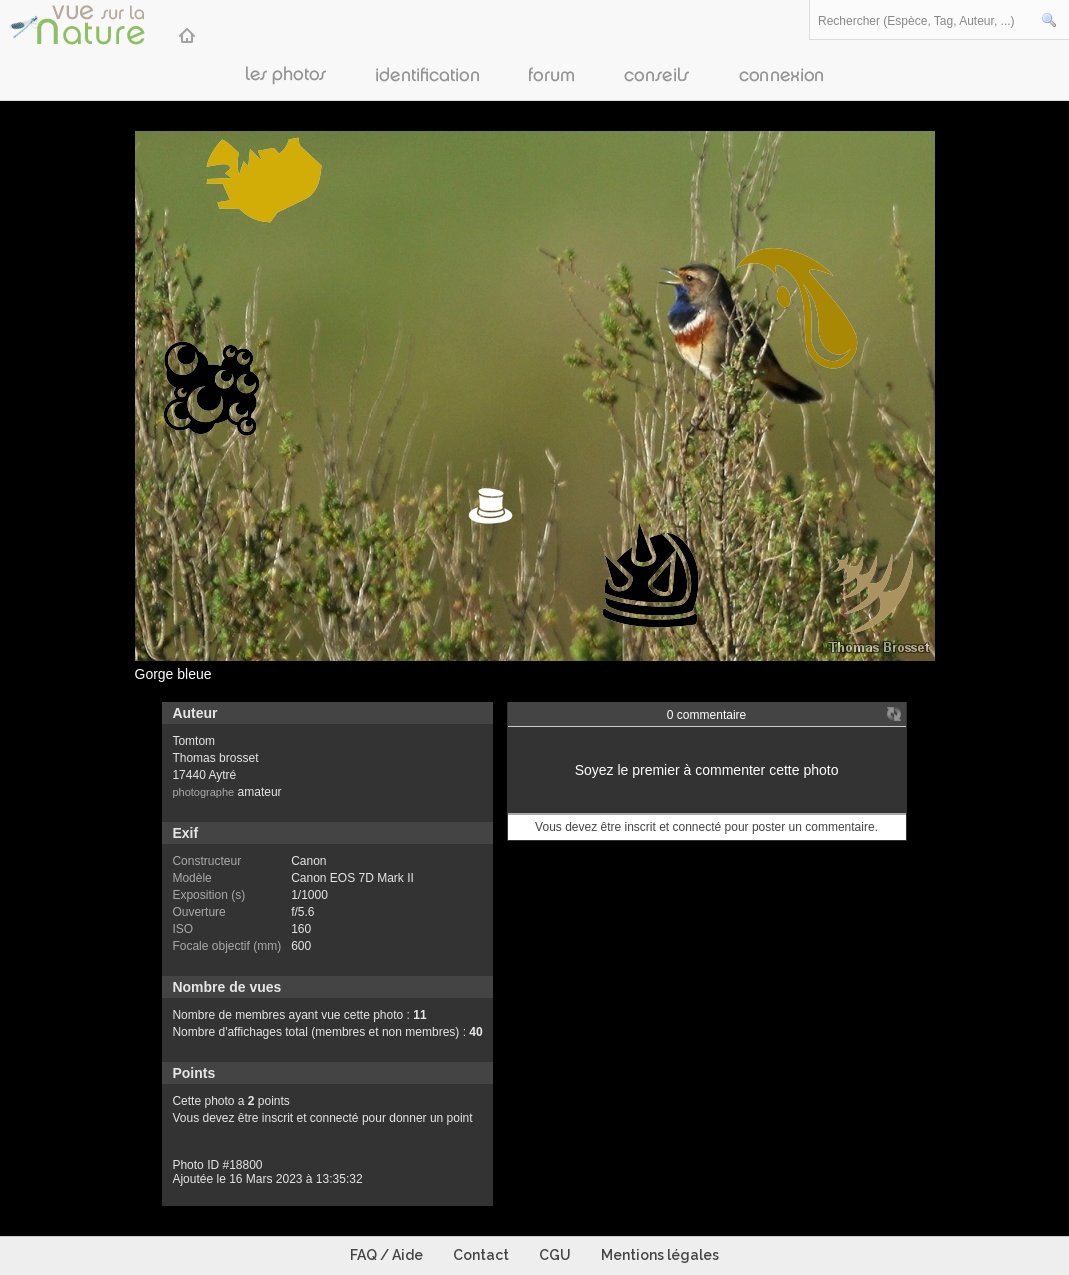 The height and width of the screenshot is (1275, 1069). What do you see at coordinates (796, 309) in the screenshot?
I see `indicates a slime or liquid-based ability in a game` at bounding box center [796, 309].